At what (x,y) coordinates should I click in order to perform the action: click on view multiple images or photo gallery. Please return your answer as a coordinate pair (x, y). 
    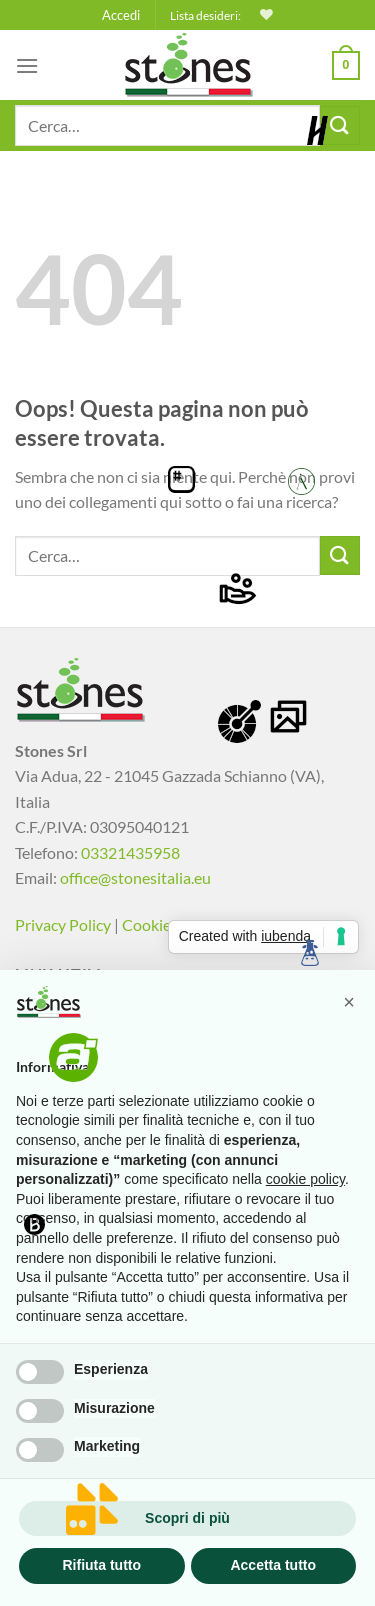
    Looking at the image, I should click on (288, 716).